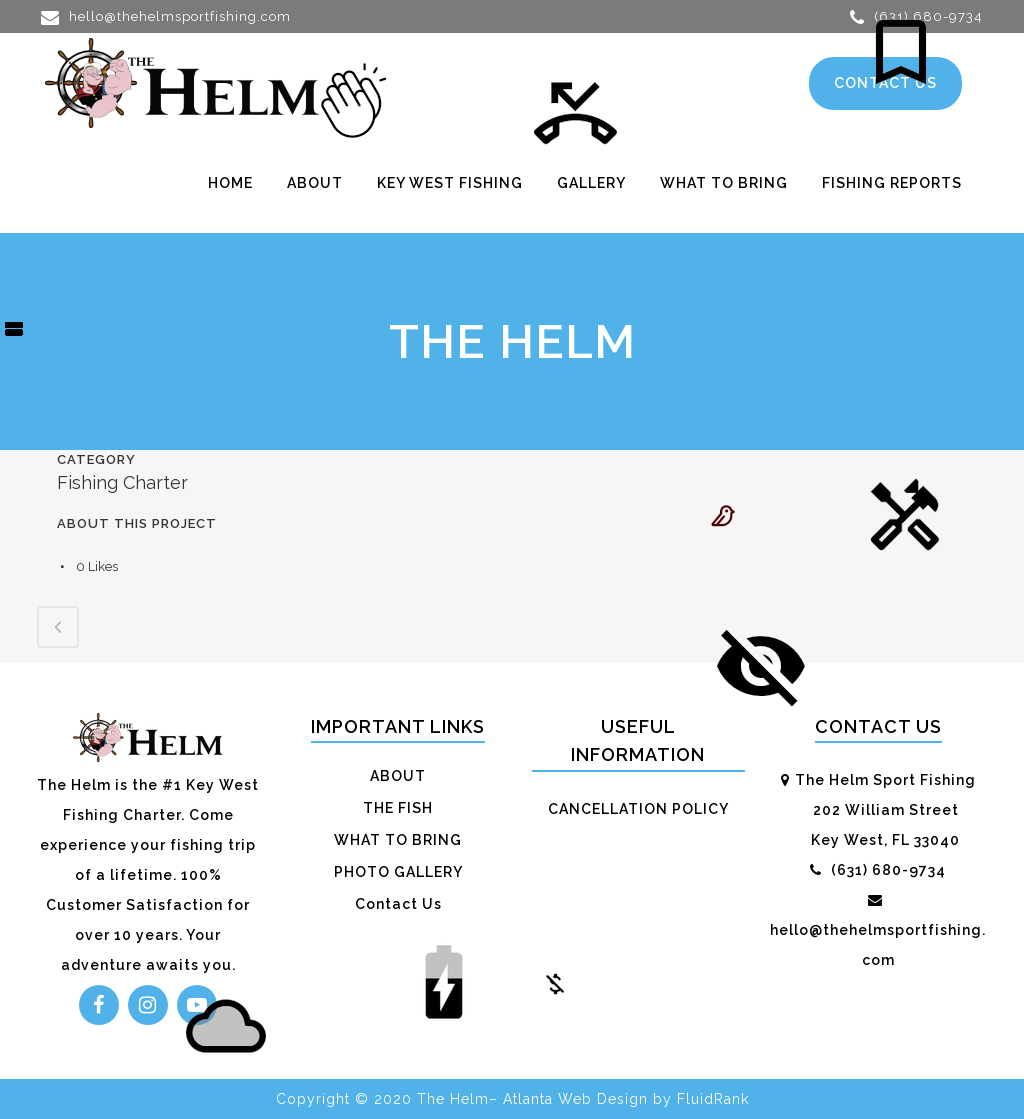  What do you see at coordinates (444, 982) in the screenshot?
I see `indicates battery is charging at 60% capacity` at bounding box center [444, 982].